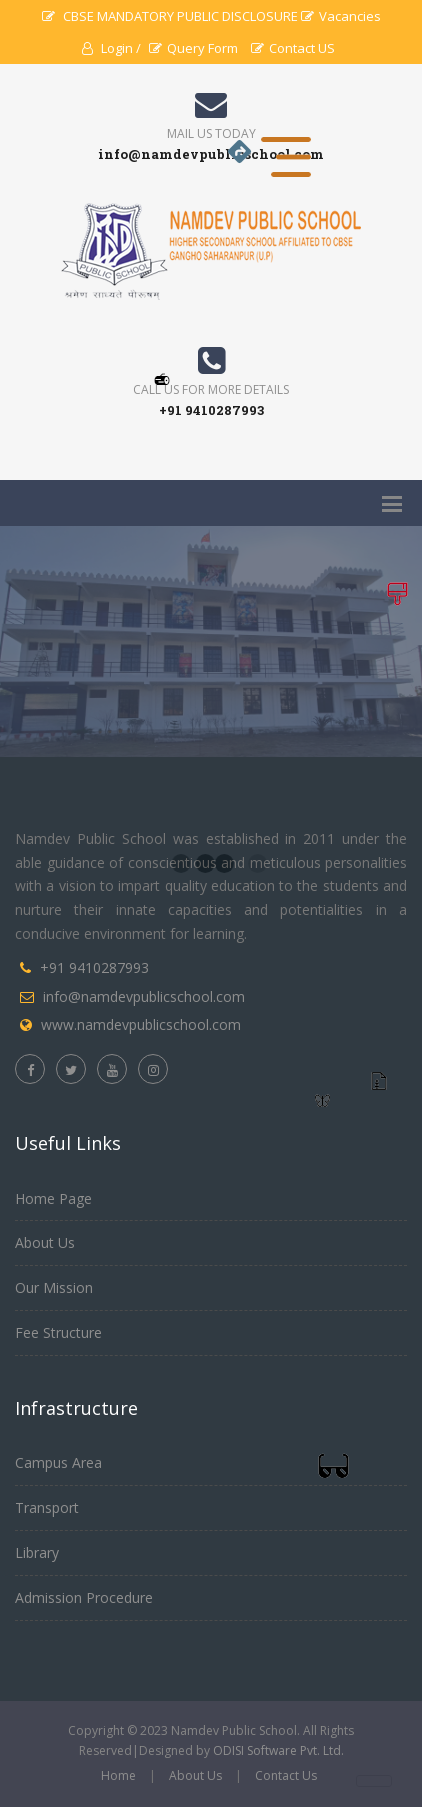 This screenshot has width=422, height=1817. Describe the element at coordinates (397, 593) in the screenshot. I see `access painting or drawing tools` at that location.